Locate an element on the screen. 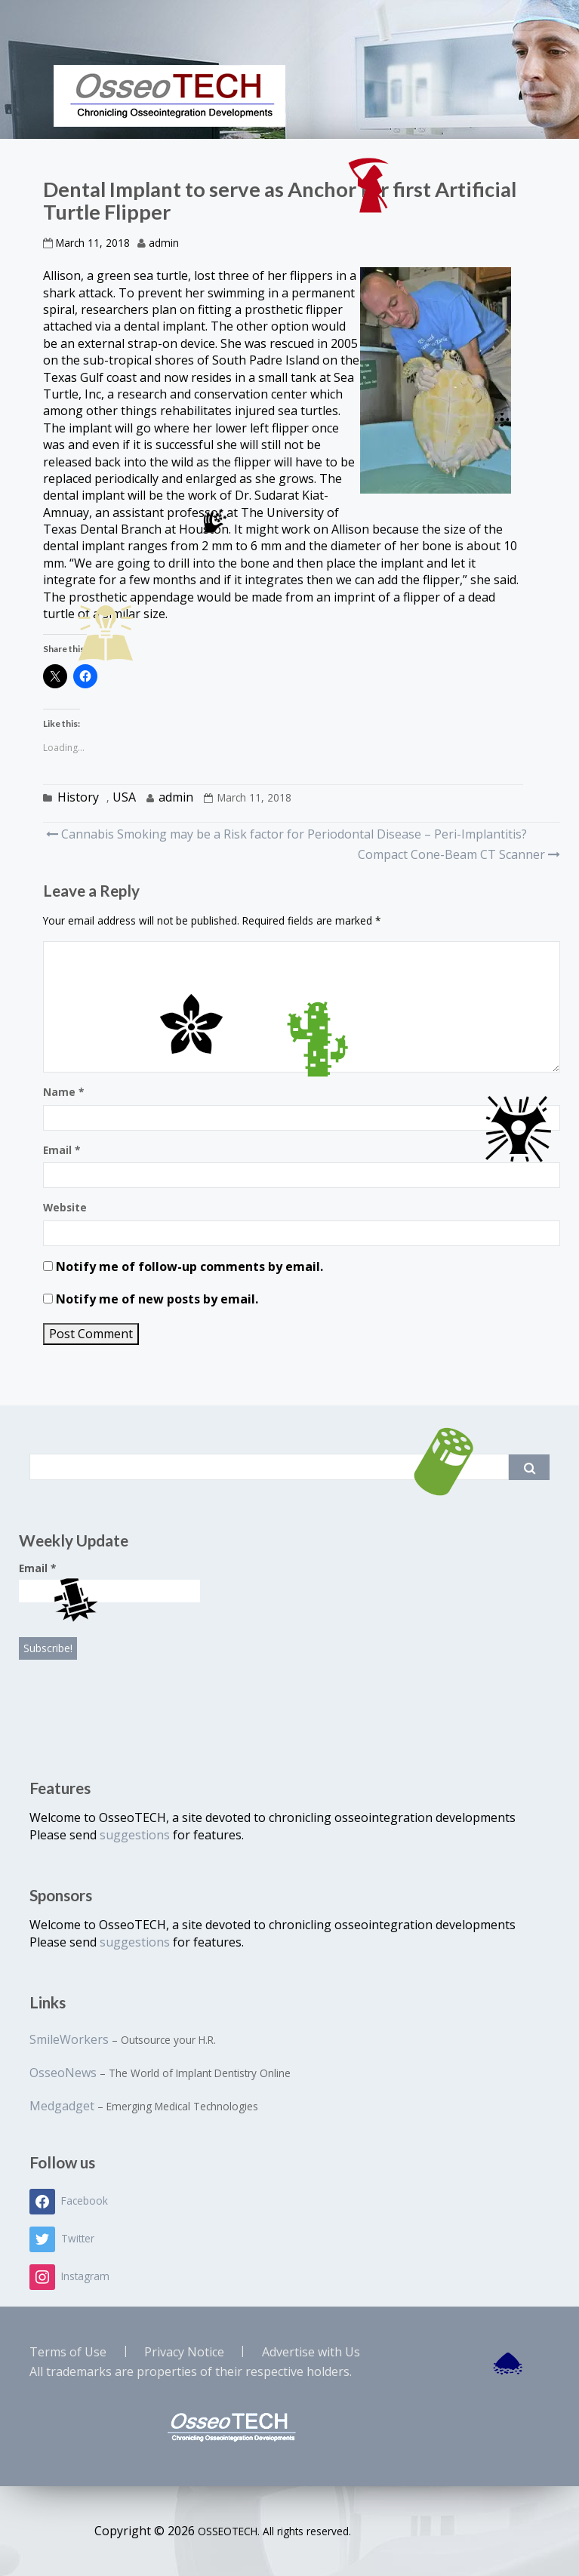 The width and height of the screenshot is (579, 2576). add seasoning or flavor options is located at coordinates (443, 1462).